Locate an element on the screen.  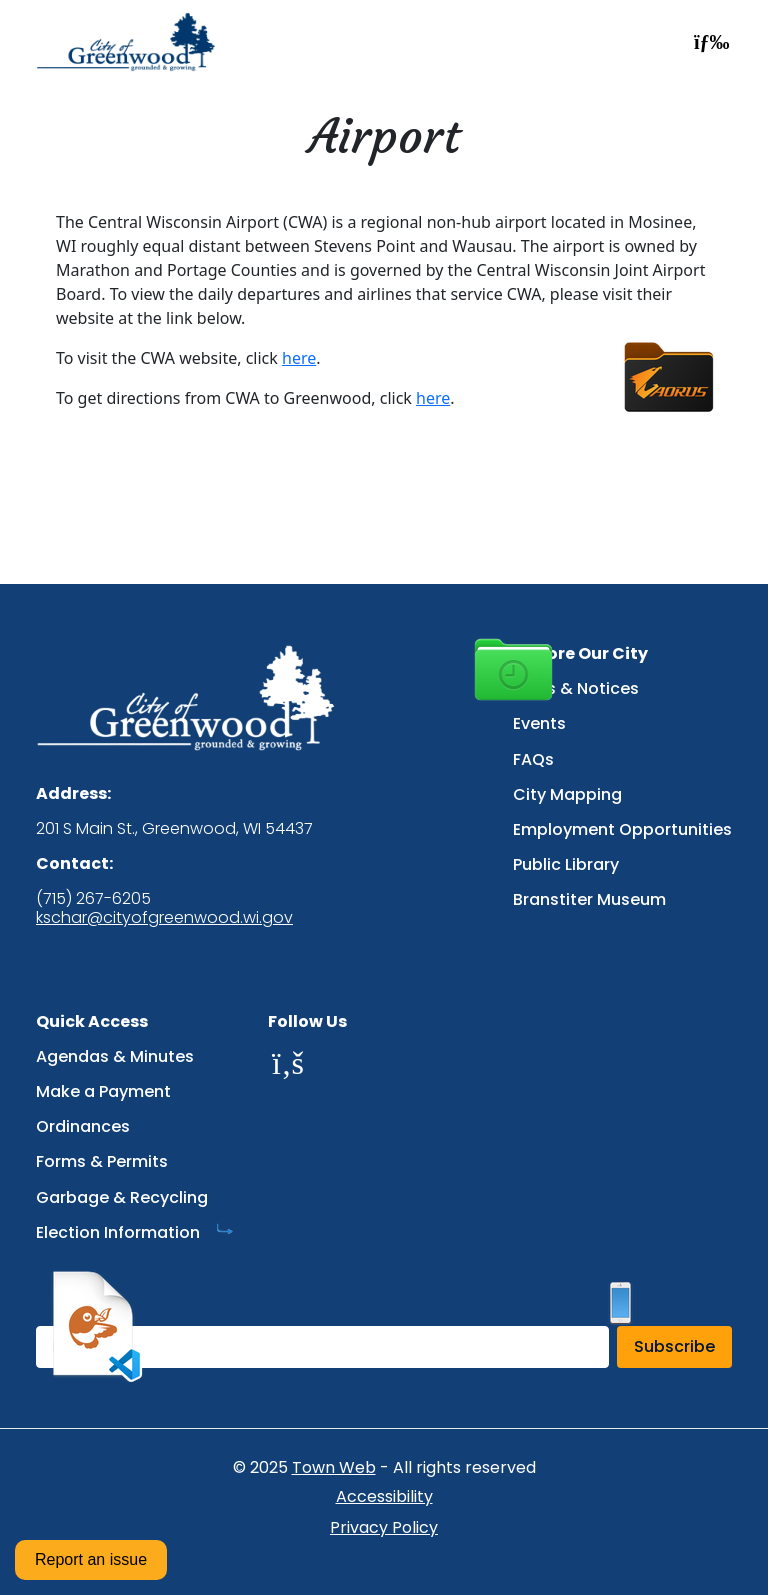
open aorus gaming software folder is located at coordinates (668, 379).